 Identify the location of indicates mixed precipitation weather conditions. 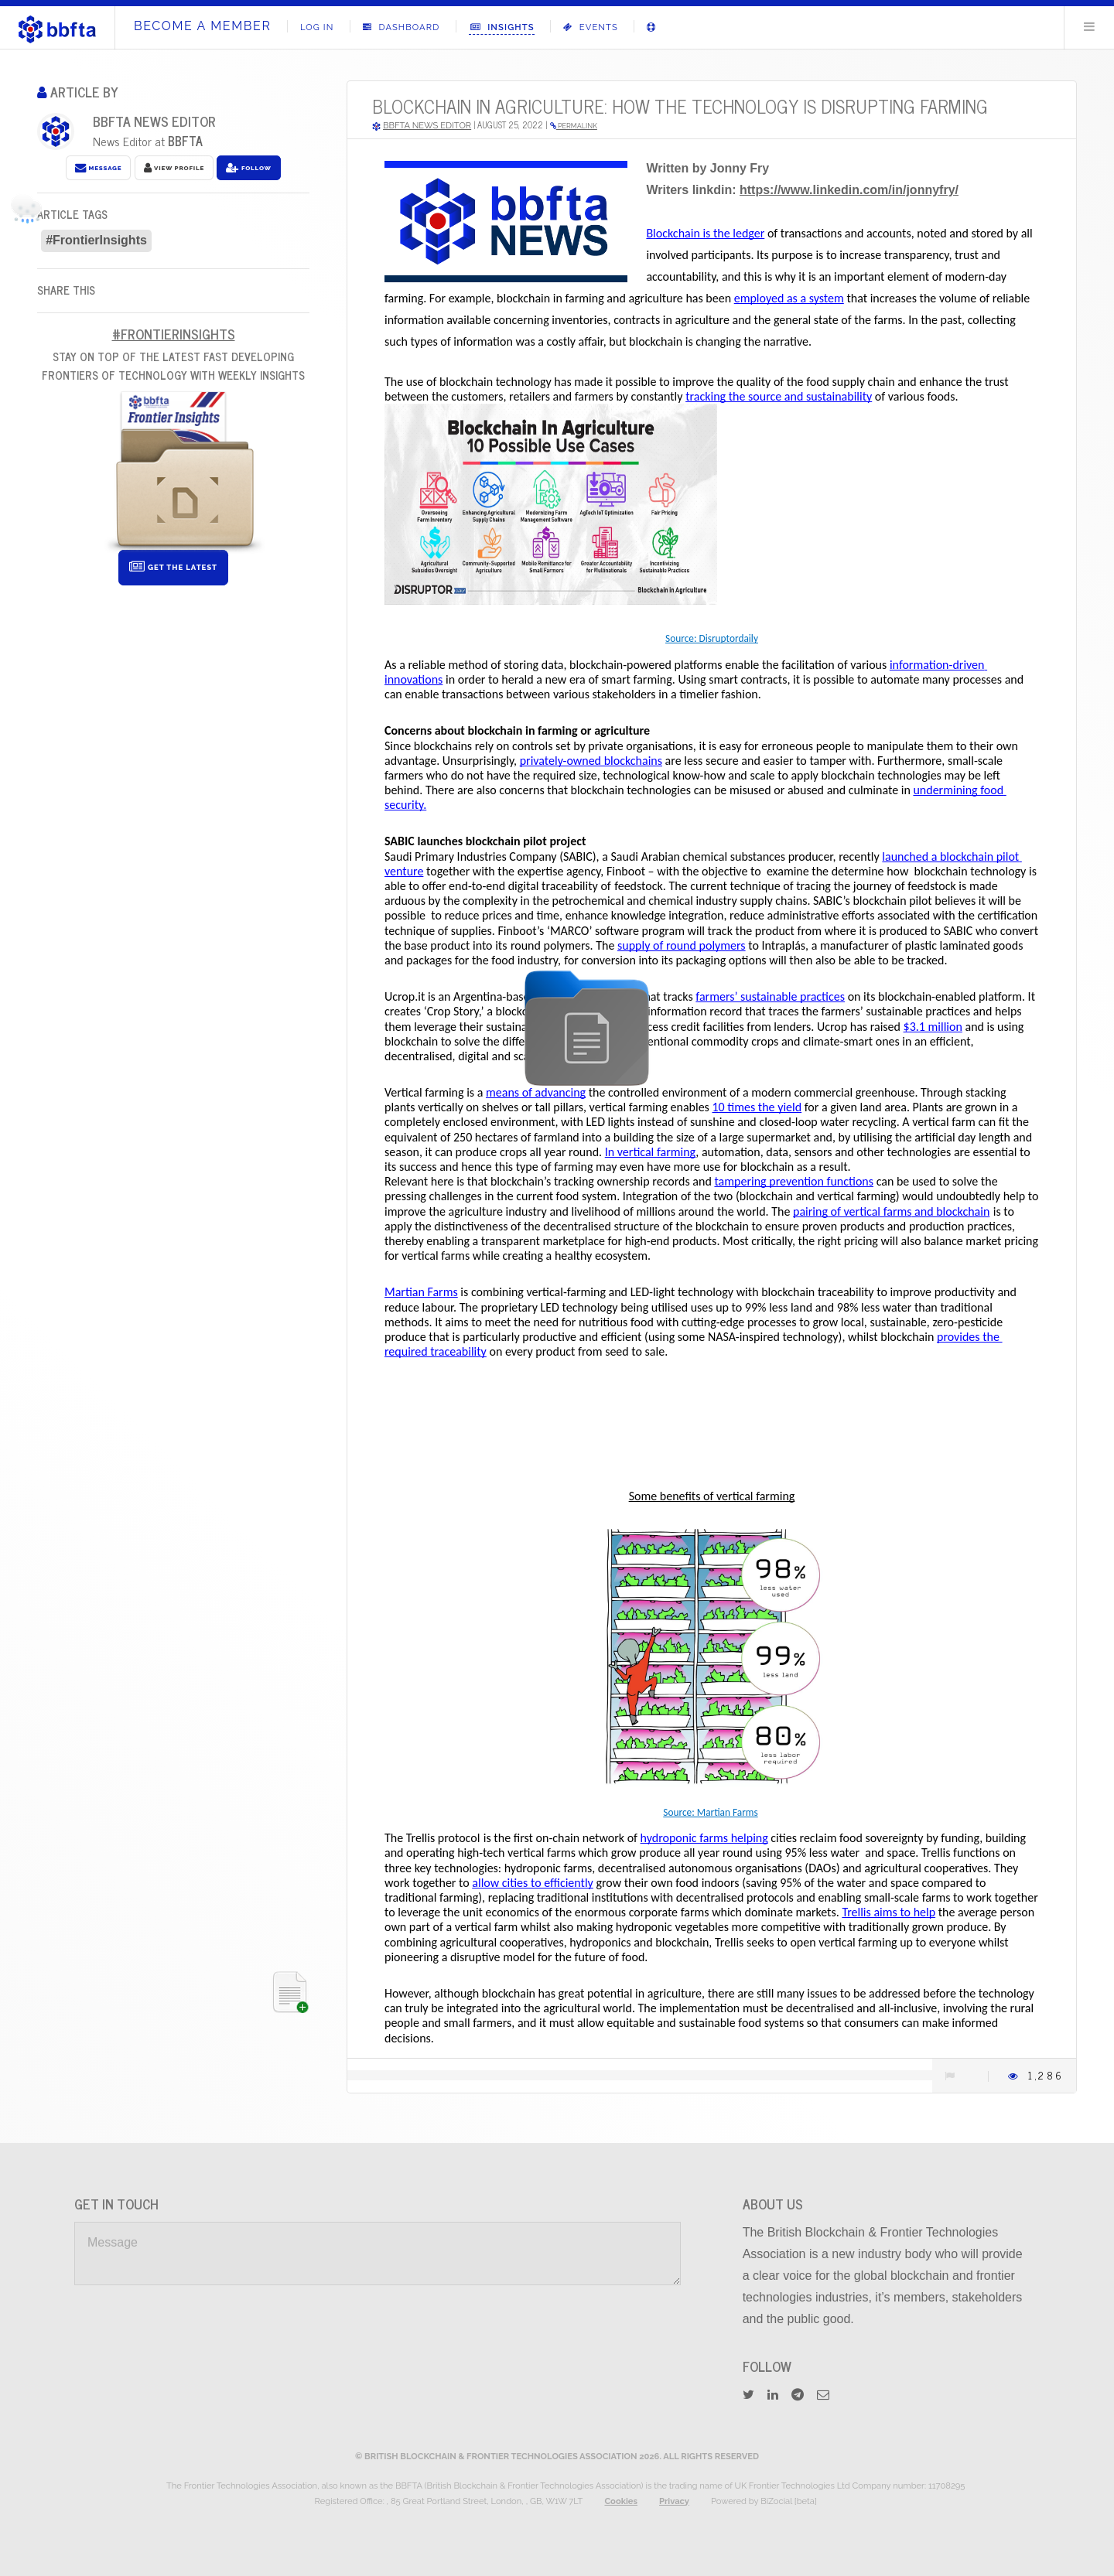
(26, 208).